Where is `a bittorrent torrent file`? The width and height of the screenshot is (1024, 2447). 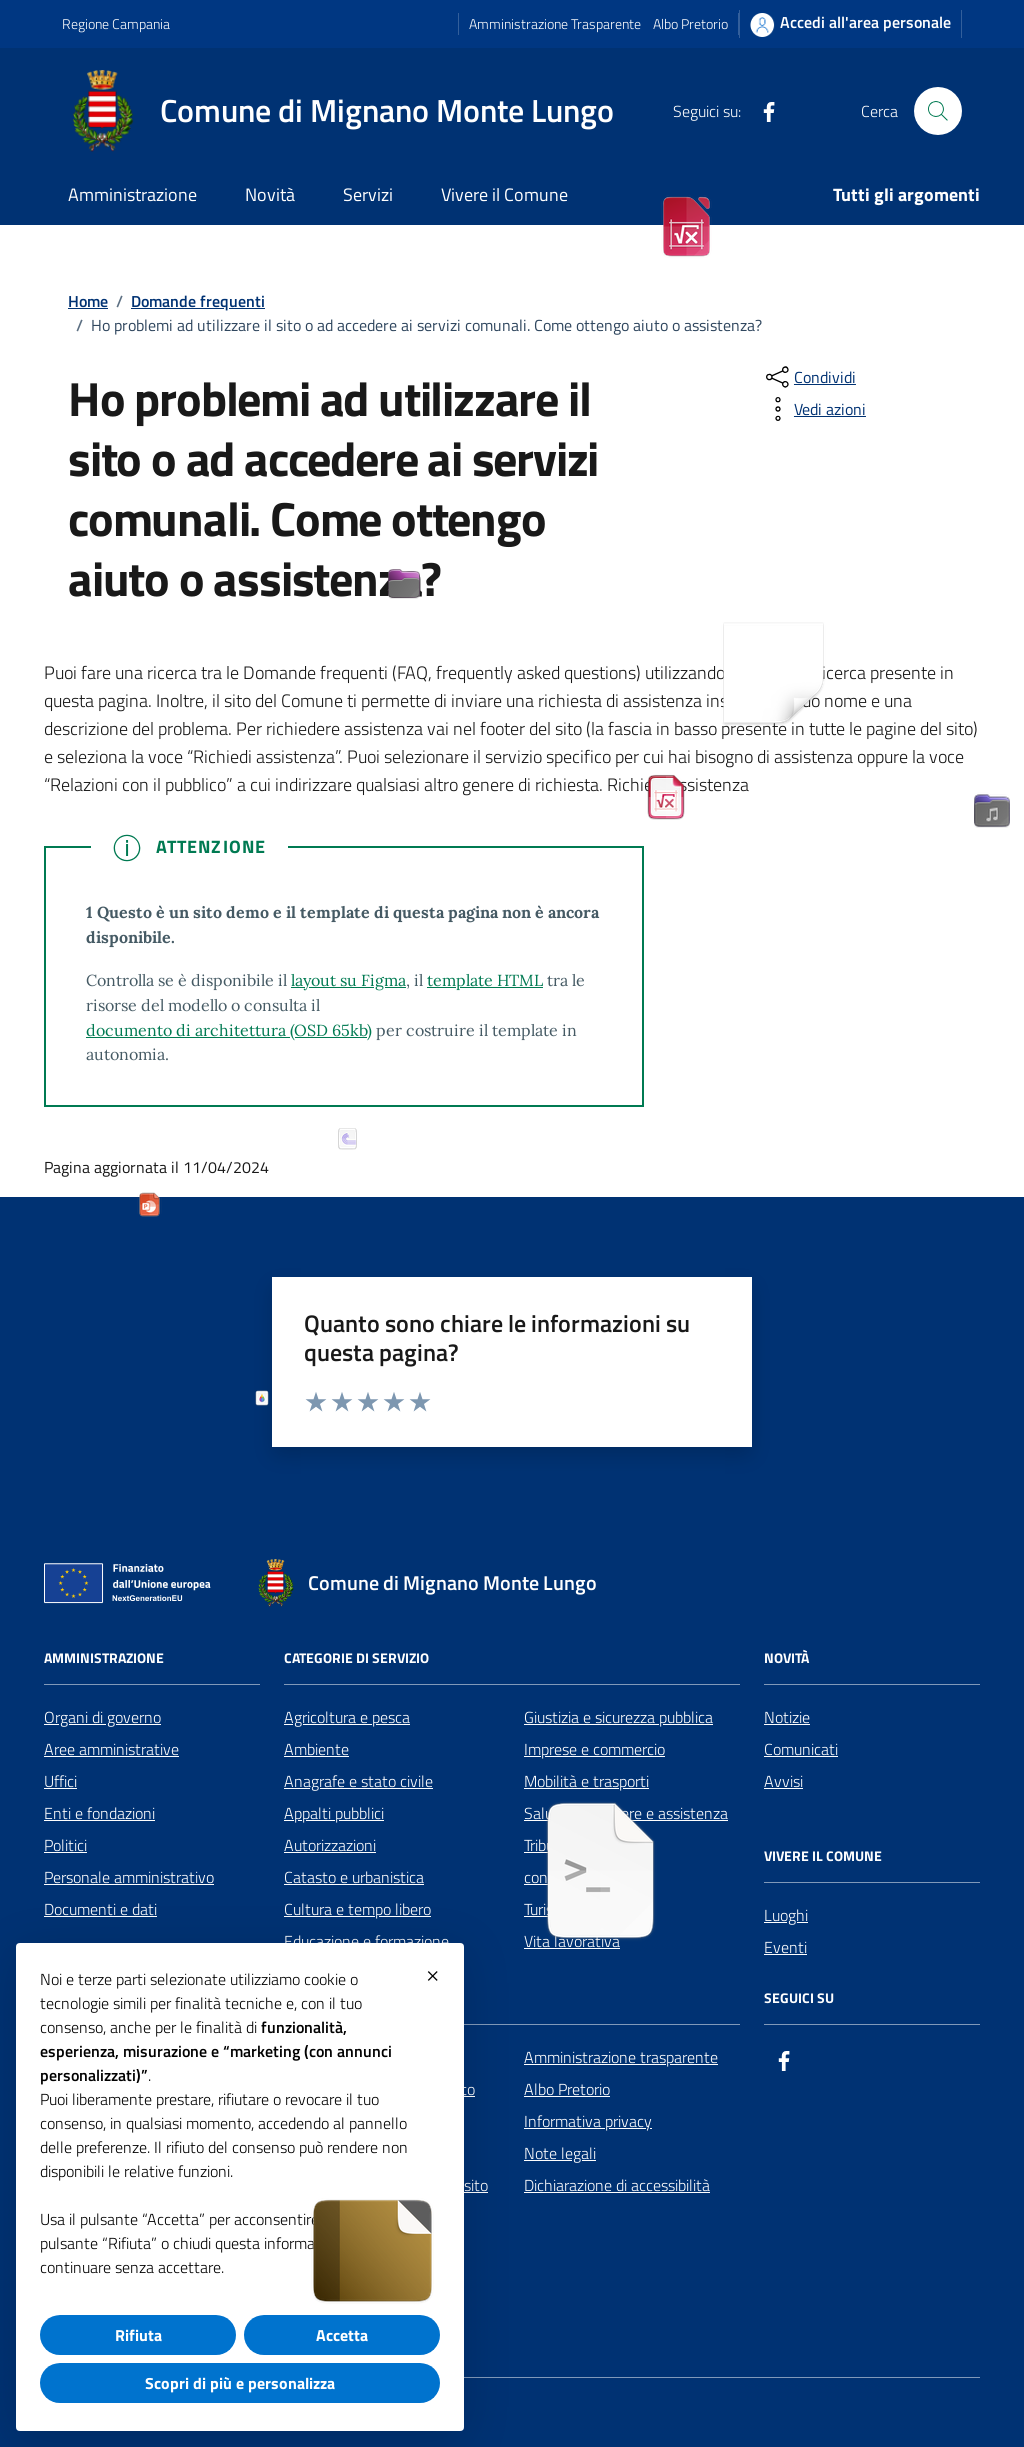
a bittorrent torrent file is located at coordinates (347, 1138).